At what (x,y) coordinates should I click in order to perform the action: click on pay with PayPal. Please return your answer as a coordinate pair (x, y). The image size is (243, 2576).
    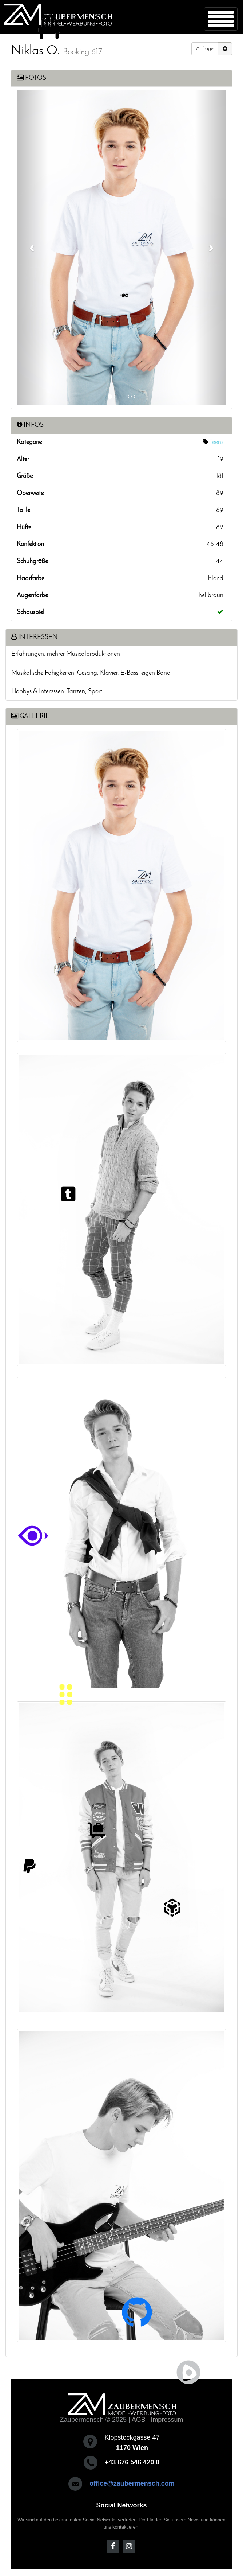
    Looking at the image, I should click on (29, 1866).